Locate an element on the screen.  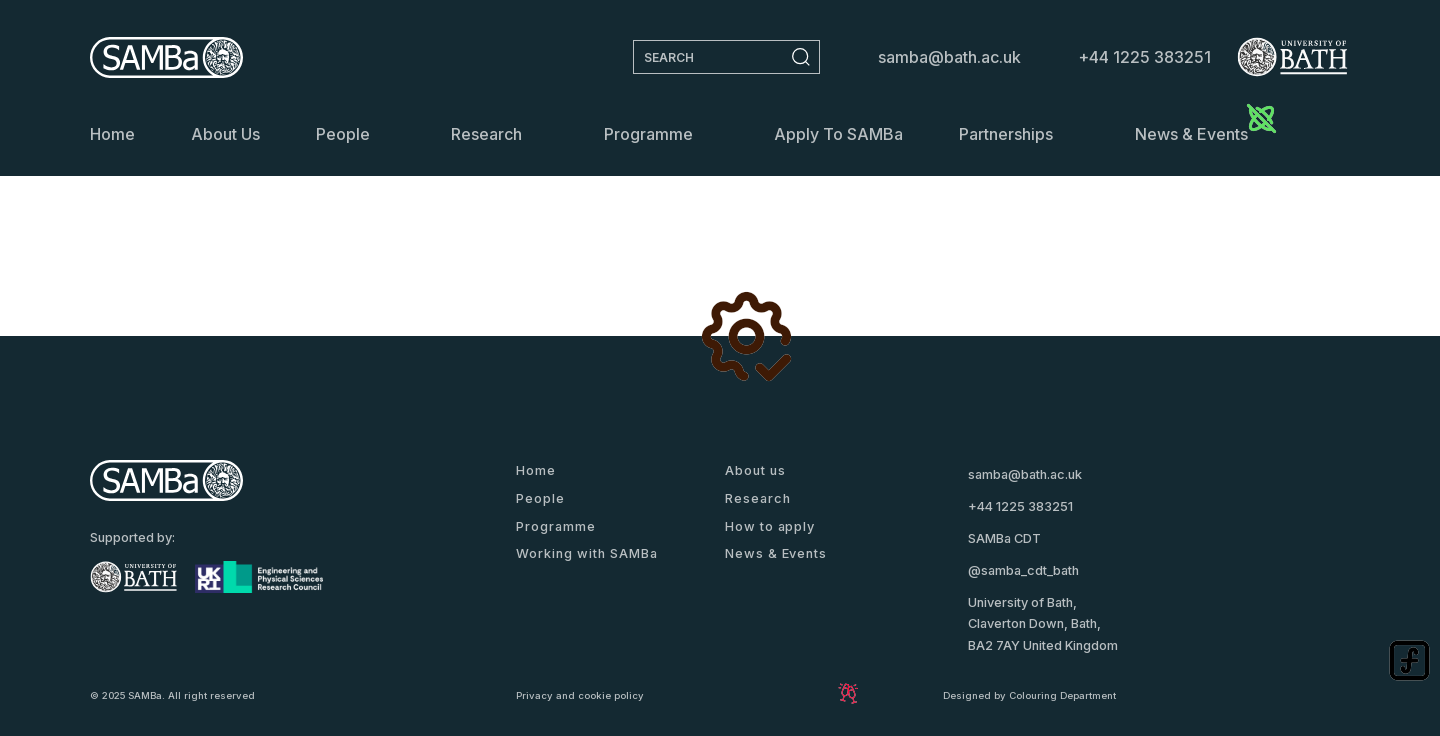
celebrate a milestone or achievement is located at coordinates (848, 693).